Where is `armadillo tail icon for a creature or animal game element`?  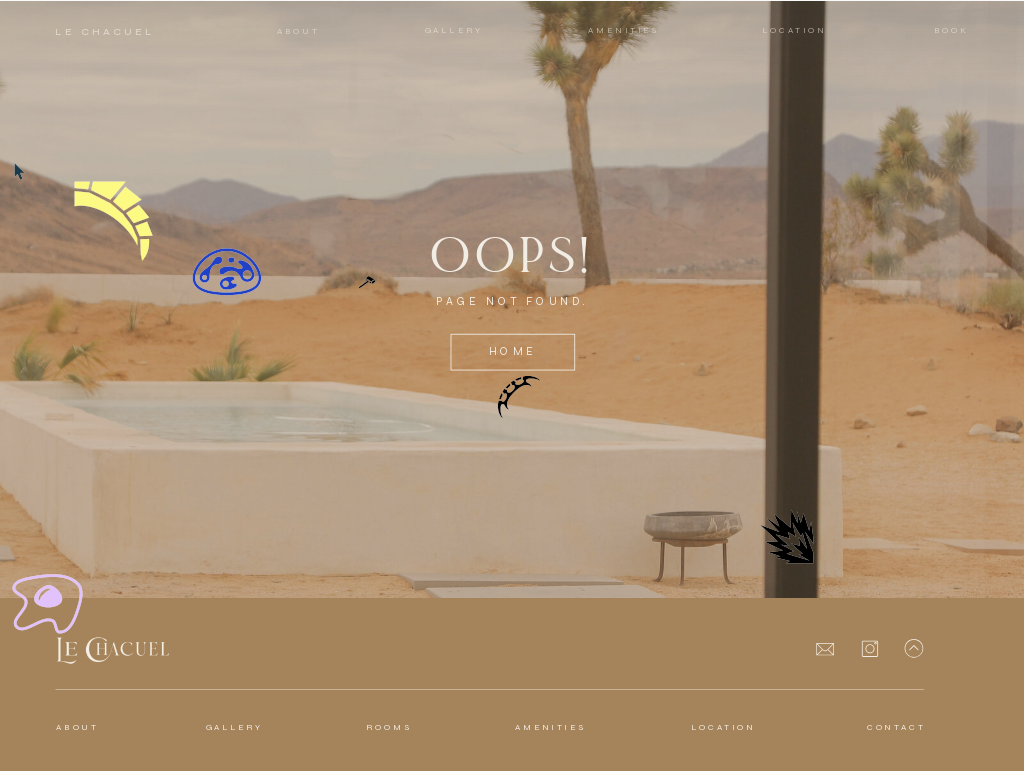 armadillo tail icon for a creature or animal game element is located at coordinates (114, 220).